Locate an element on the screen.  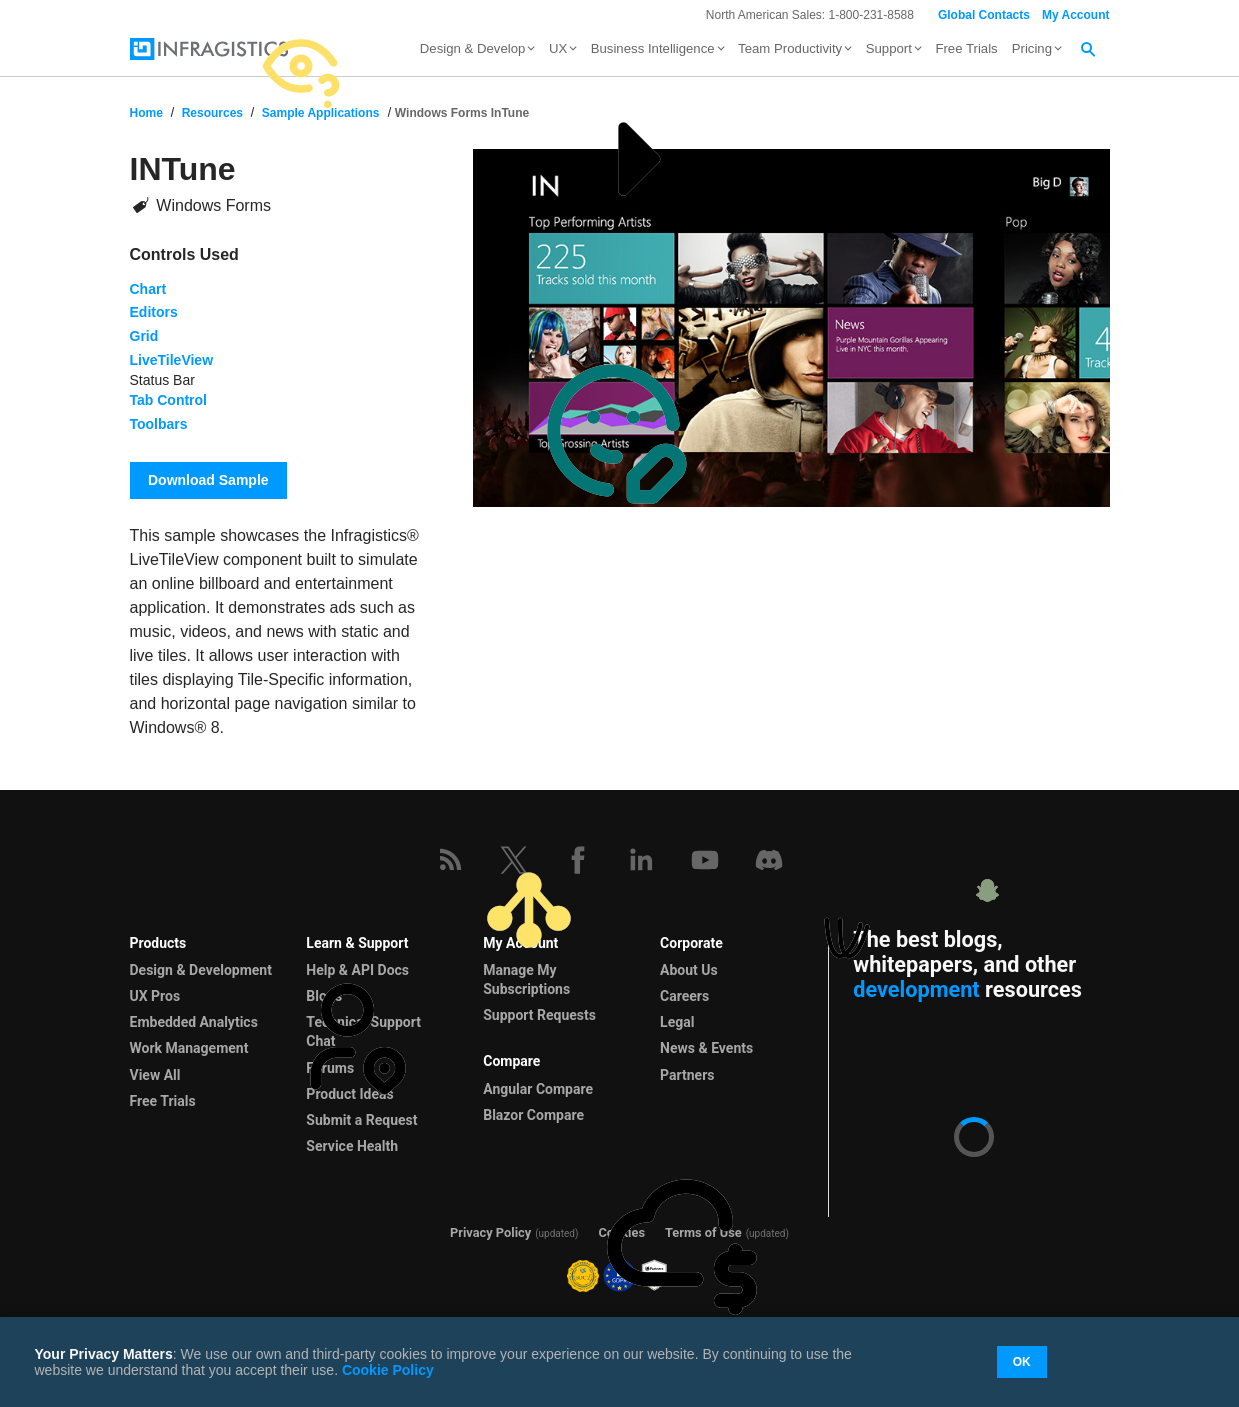
view user's location on map is located at coordinates (347, 1036).